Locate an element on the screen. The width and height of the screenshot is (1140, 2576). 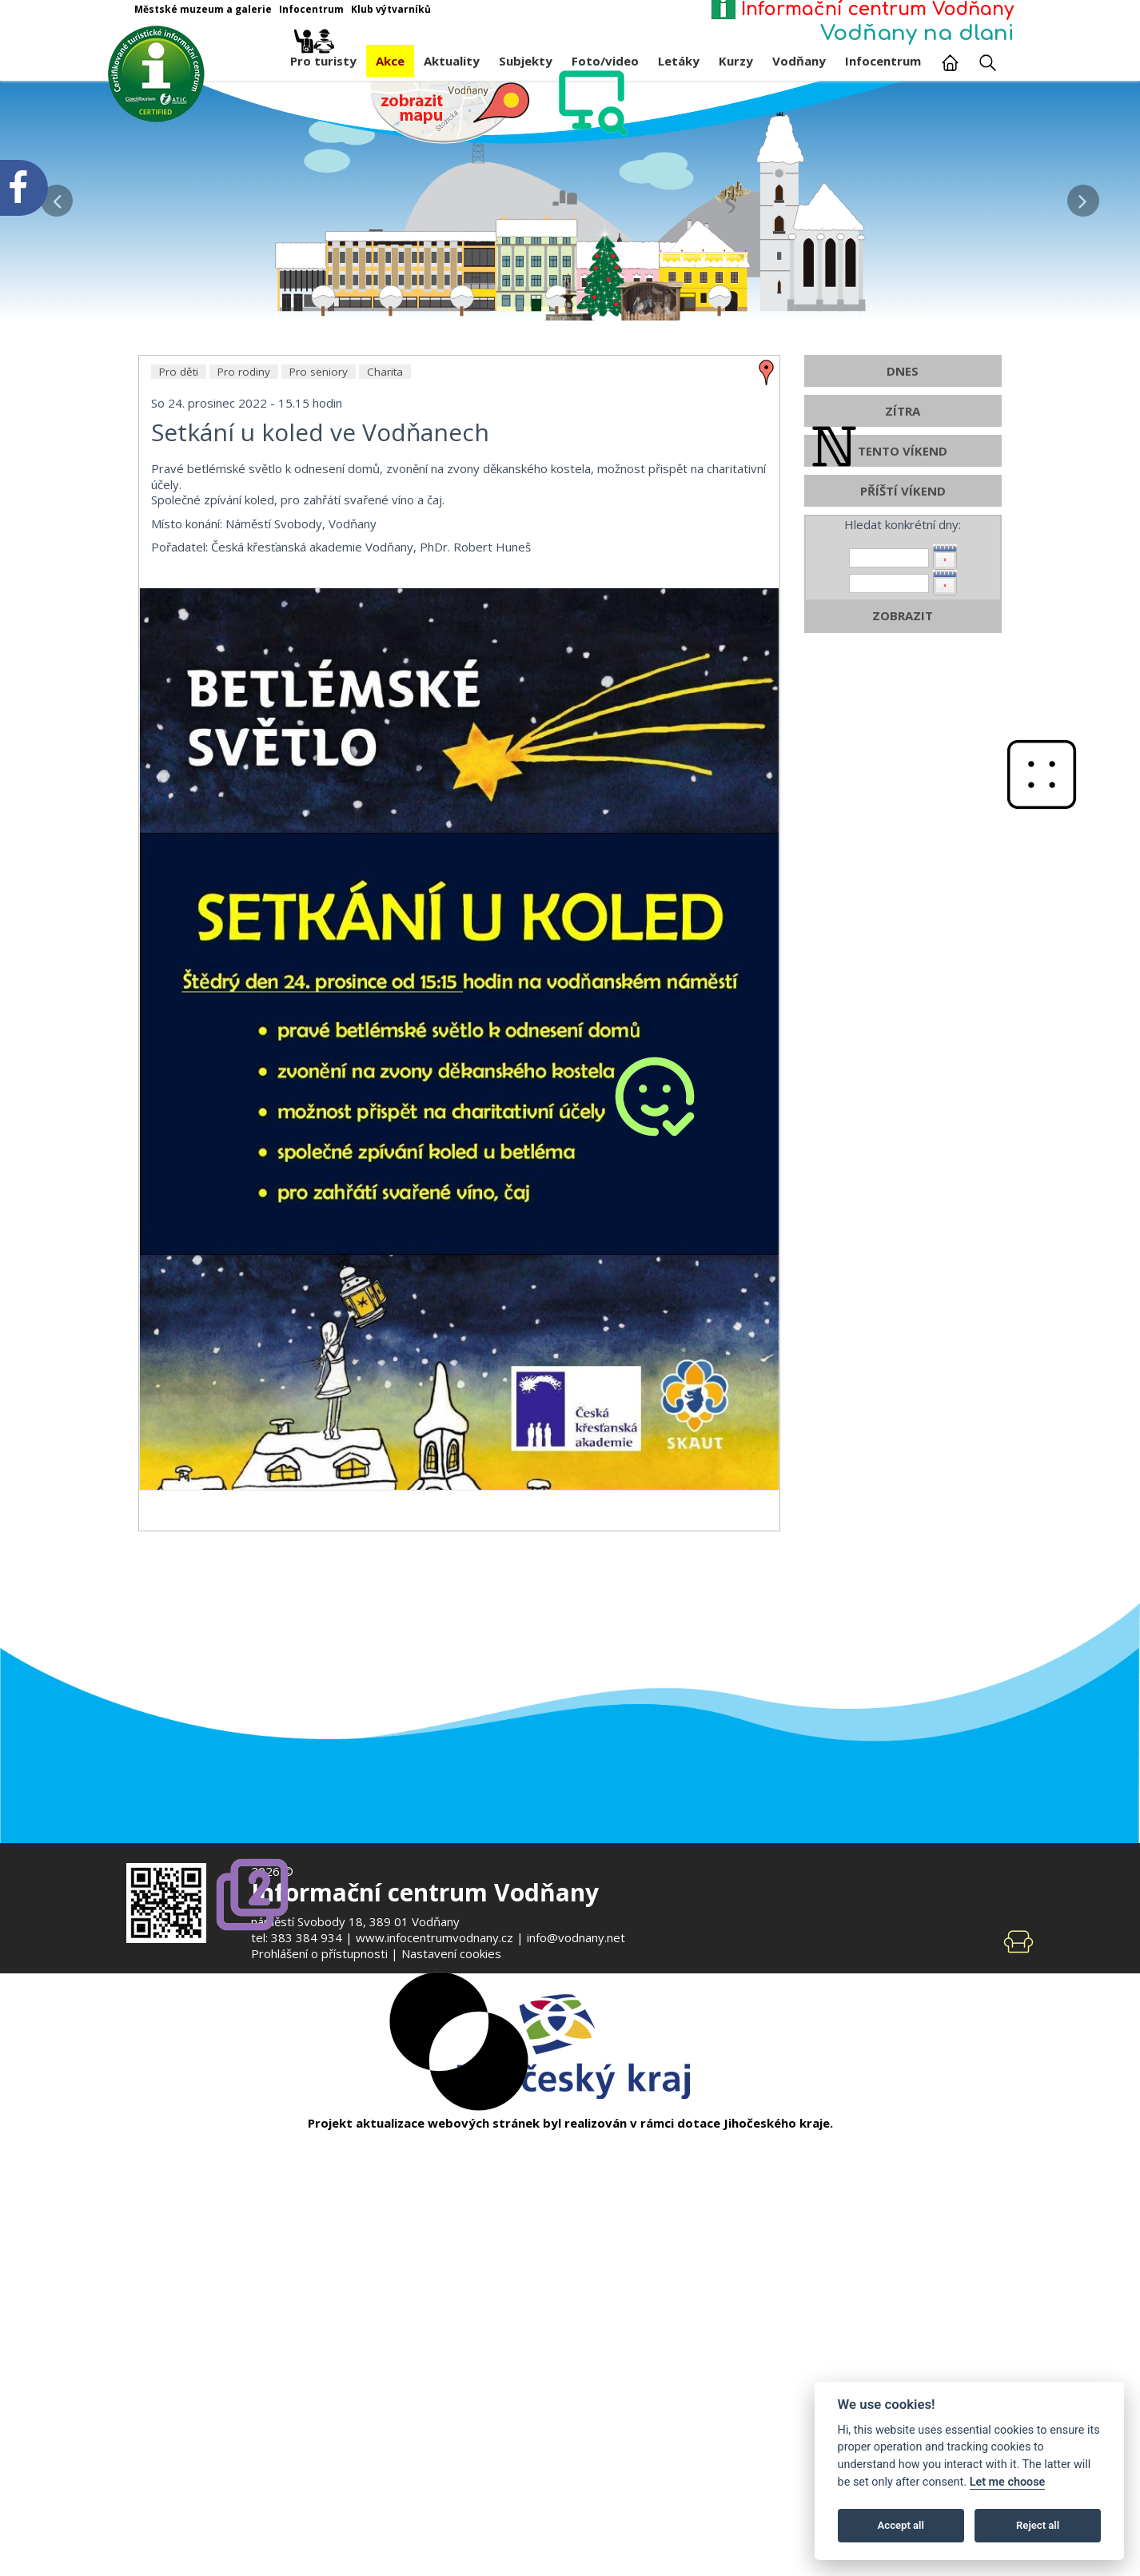
search files on desktop computer is located at coordinates (592, 100).